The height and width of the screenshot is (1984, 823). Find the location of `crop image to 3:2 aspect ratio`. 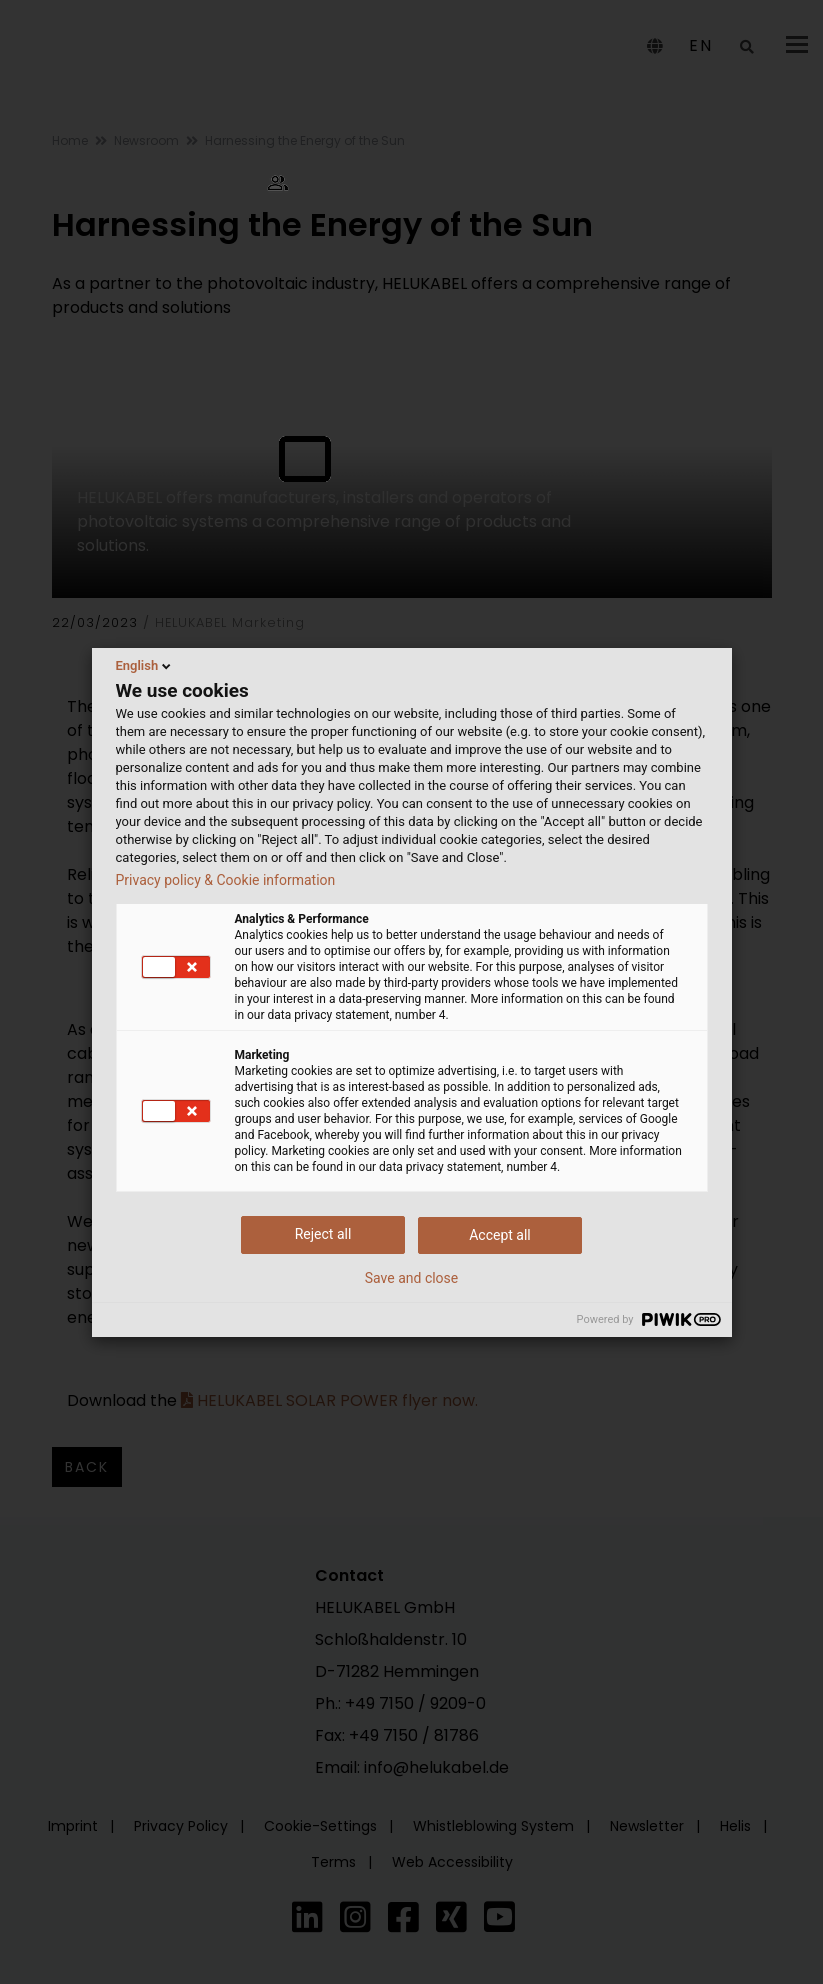

crop image to 3:2 aspect ratio is located at coordinates (305, 459).